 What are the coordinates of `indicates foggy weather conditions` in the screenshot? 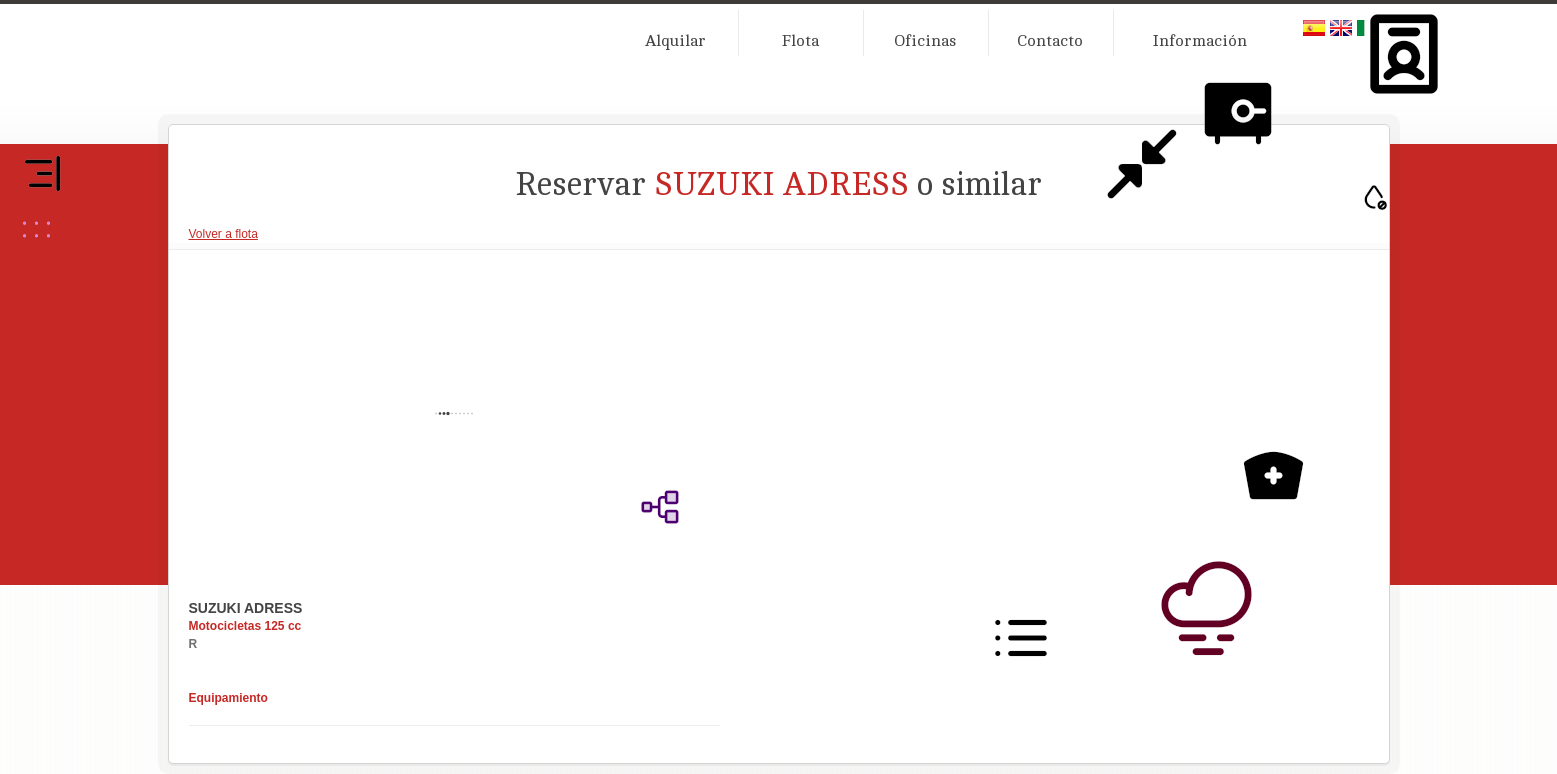 It's located at (1206, 606).